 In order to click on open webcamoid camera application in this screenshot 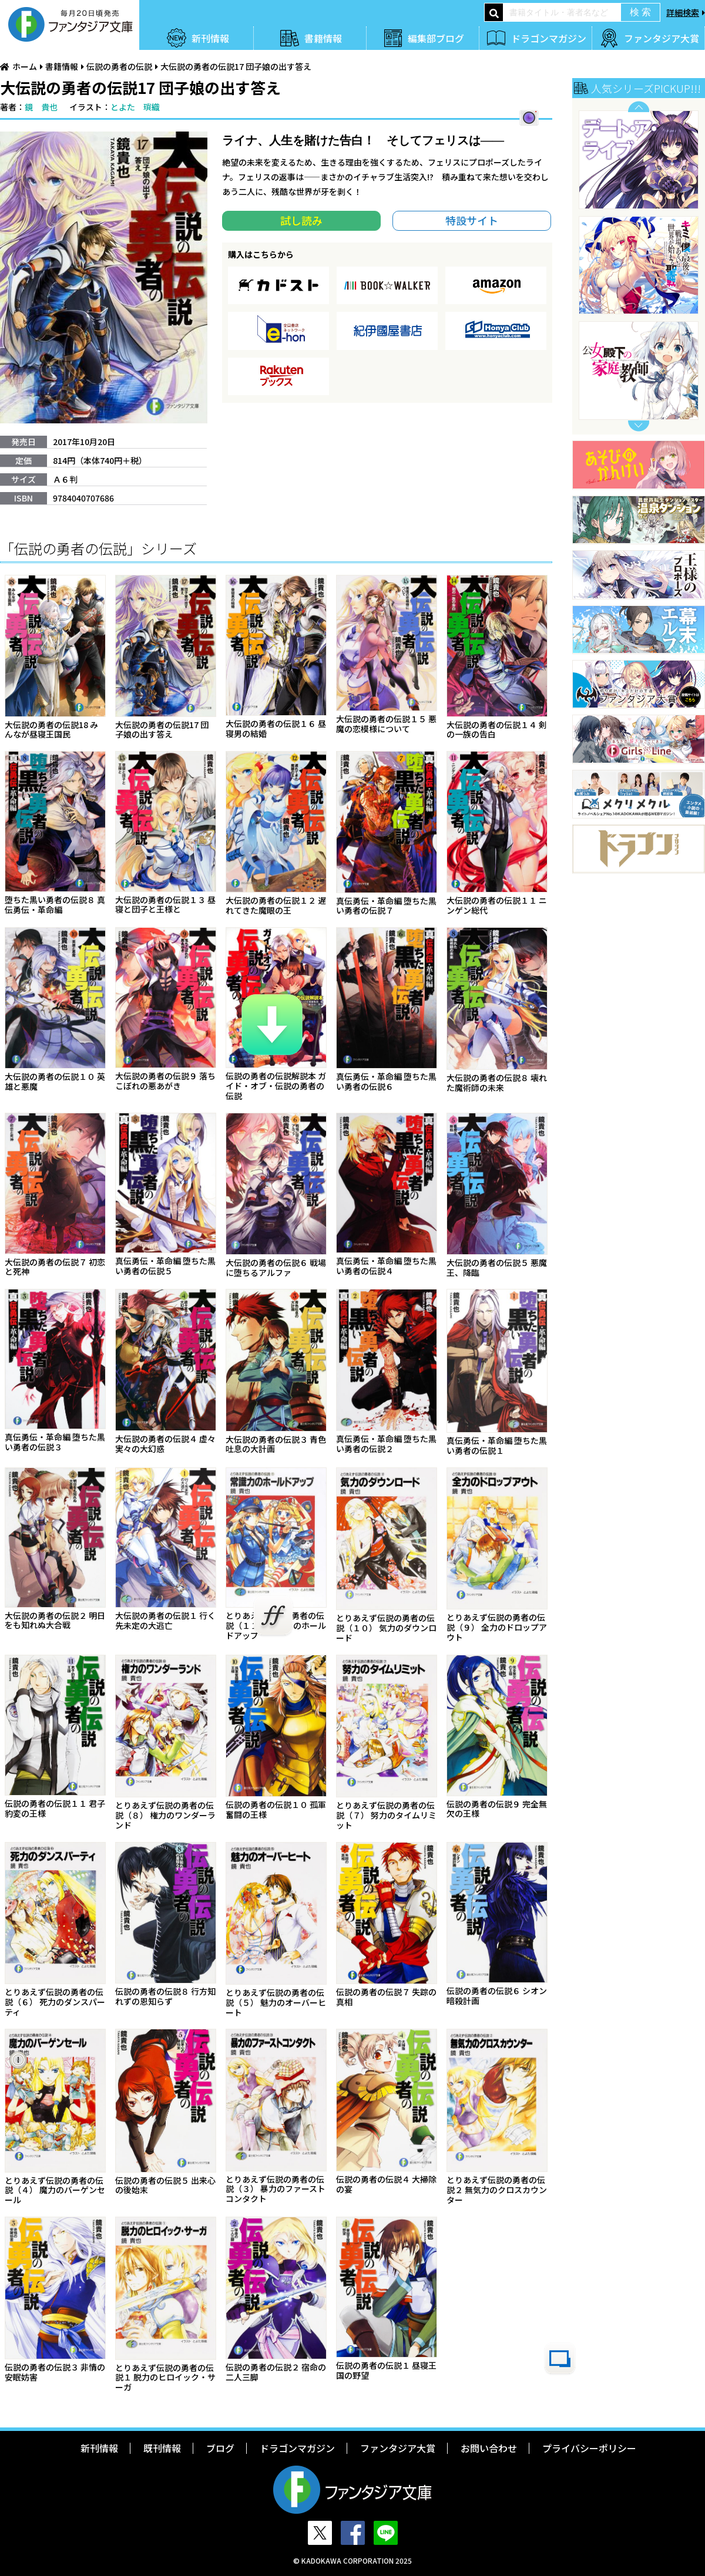, I will do `click(529, 117)`.